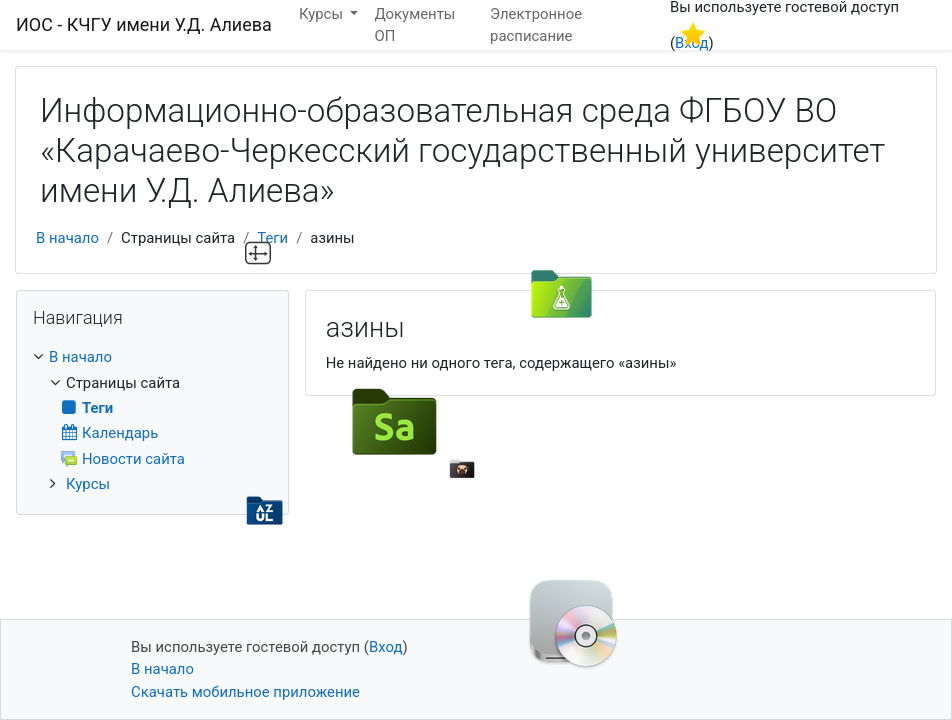 The image size is (952, 720). Describe the element at coordinates (462, 469) in the screenshot. I see `folder containing pug-related images or files` at that location.